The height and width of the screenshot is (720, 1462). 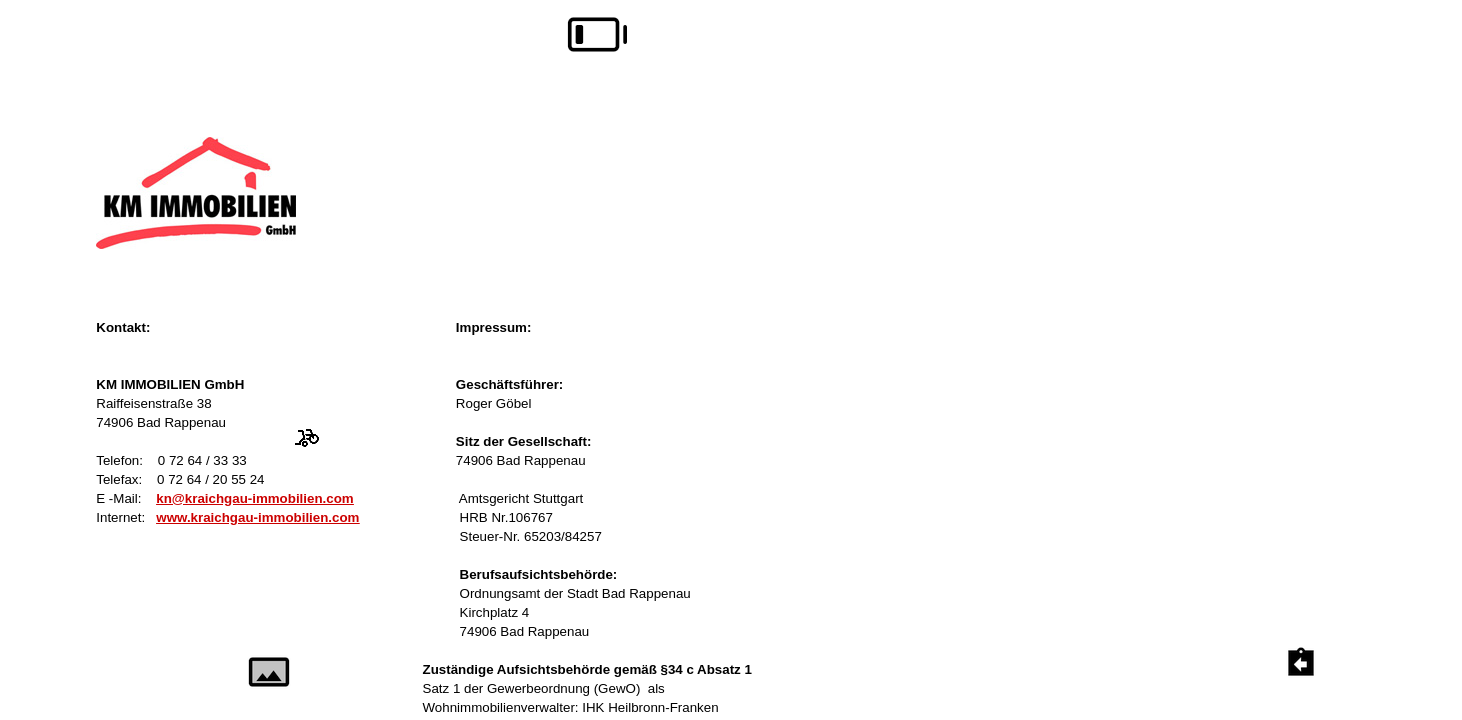 What do you see at coordinates (307, 438) in the screenshot?
I see `view bike and scooter rental options` at bounding box center [307, 438].